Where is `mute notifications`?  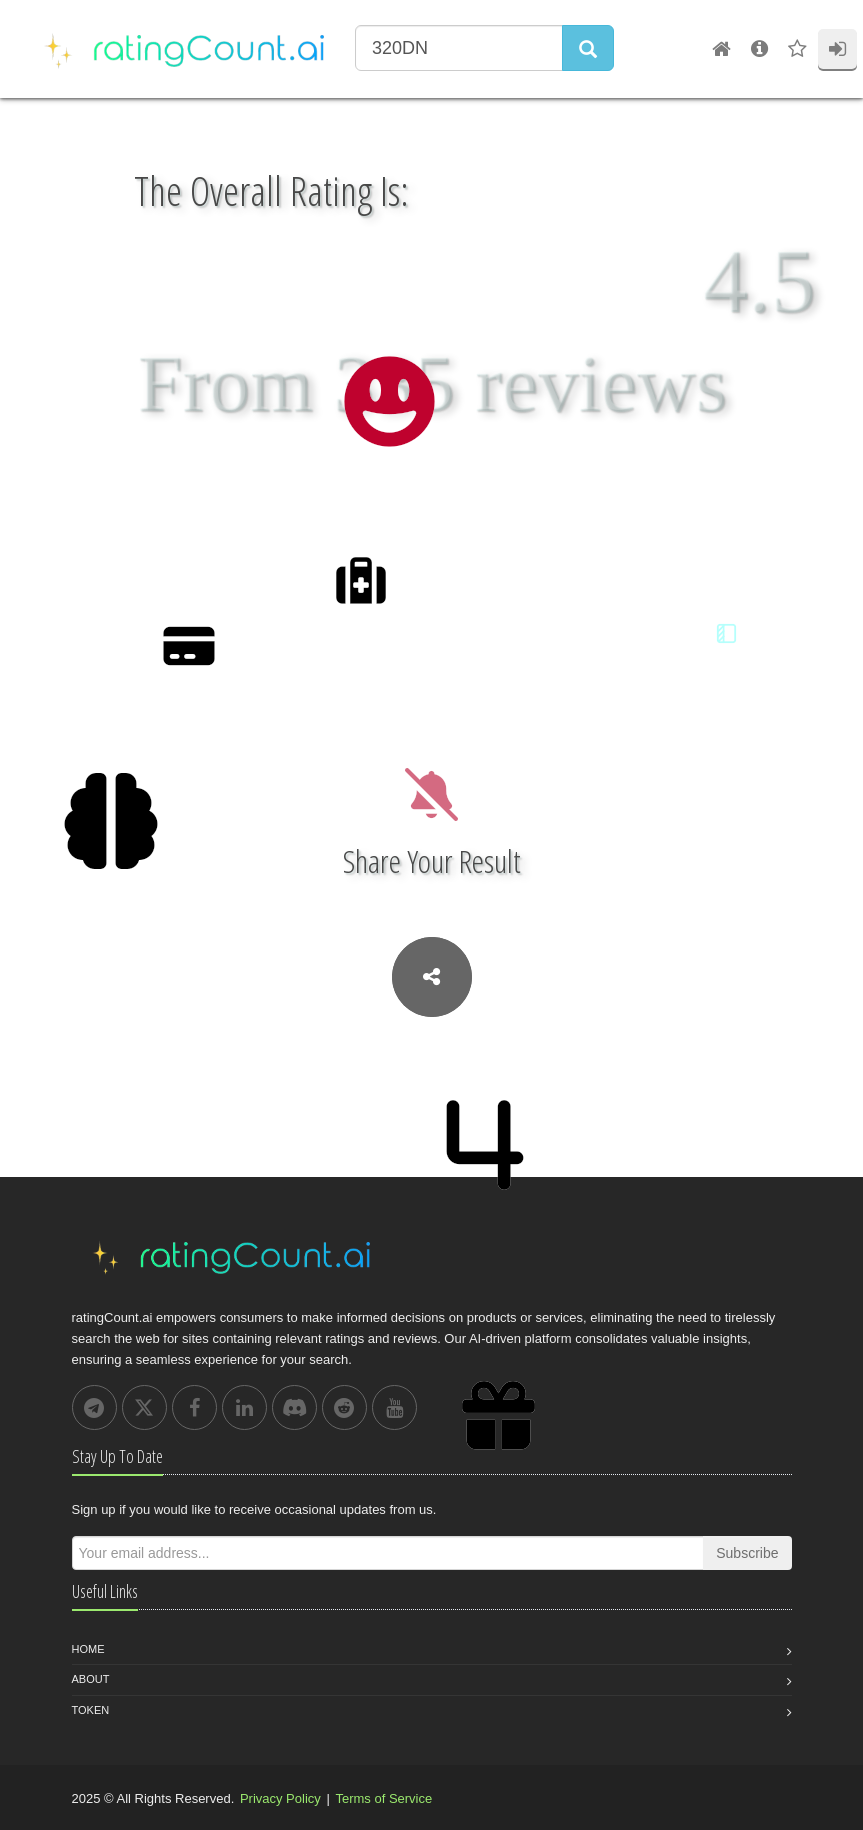
mute notifications is located at coordinates (431, 794).